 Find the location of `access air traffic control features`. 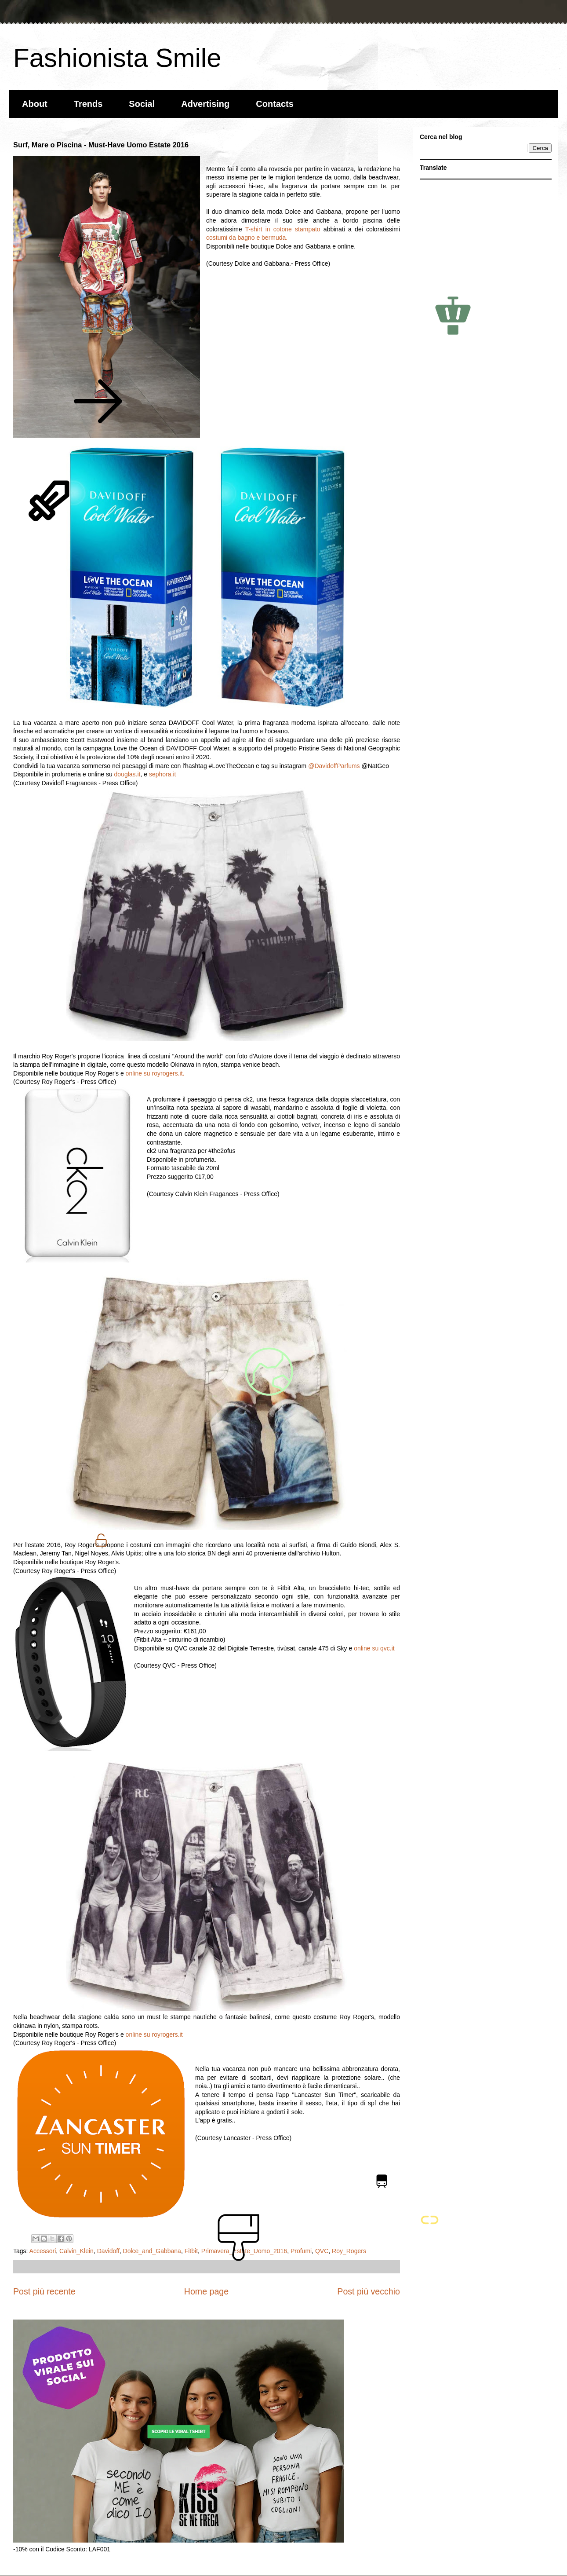

access air traffic control features is located at coordinates (453, 315).